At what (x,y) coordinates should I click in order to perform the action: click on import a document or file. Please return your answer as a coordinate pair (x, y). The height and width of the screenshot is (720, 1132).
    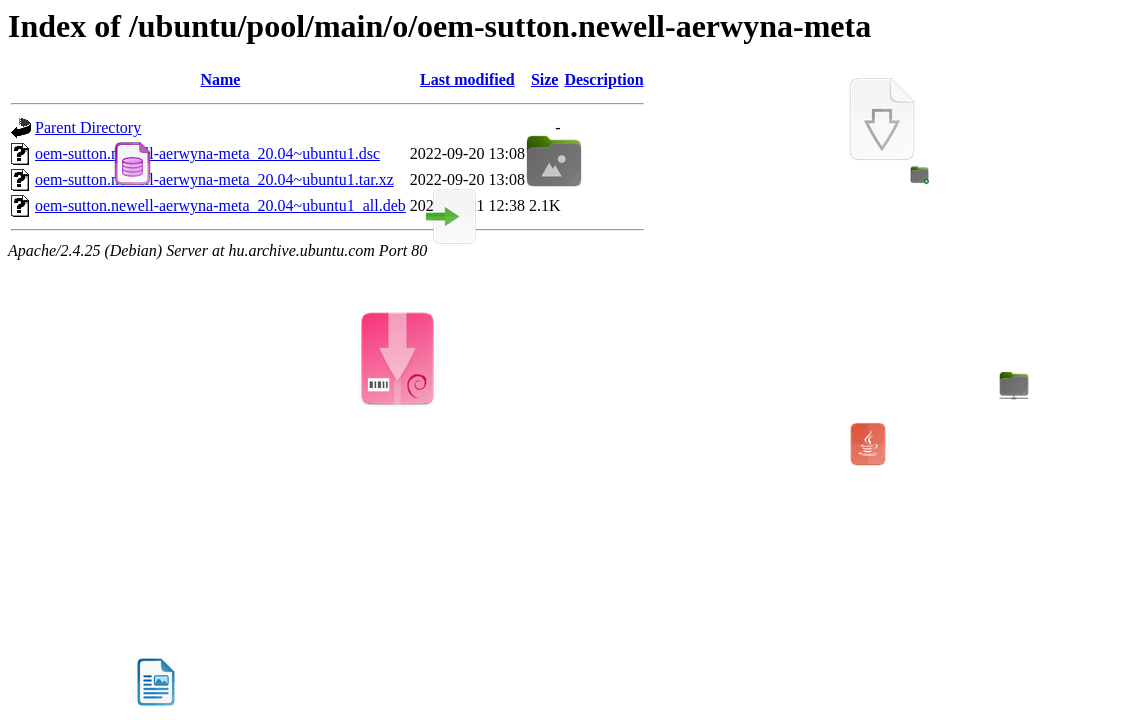
    Looking at the image, I should click on (454, 216).